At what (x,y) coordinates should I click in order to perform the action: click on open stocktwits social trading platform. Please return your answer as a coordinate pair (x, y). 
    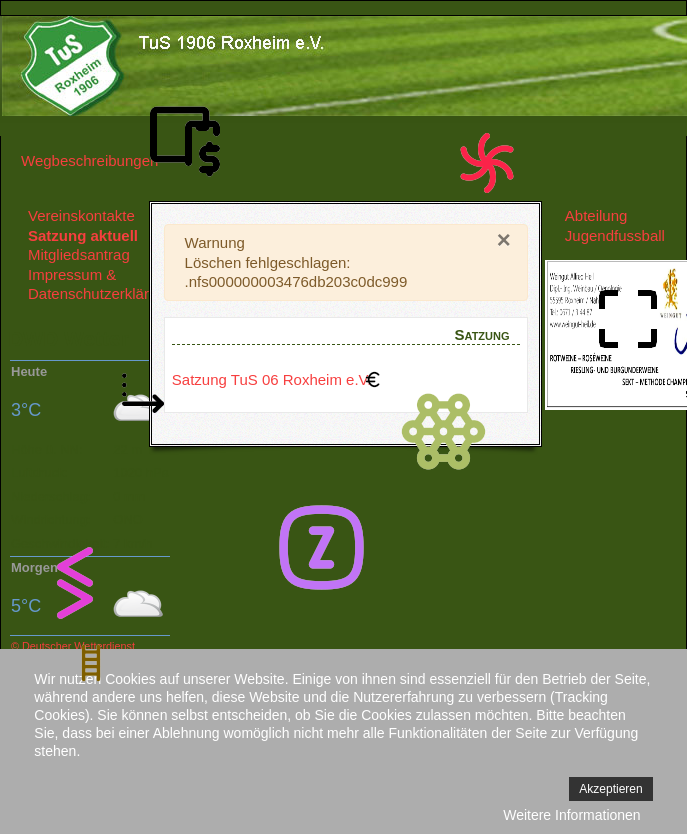
    Looking at the image, I should click on (75, 583).